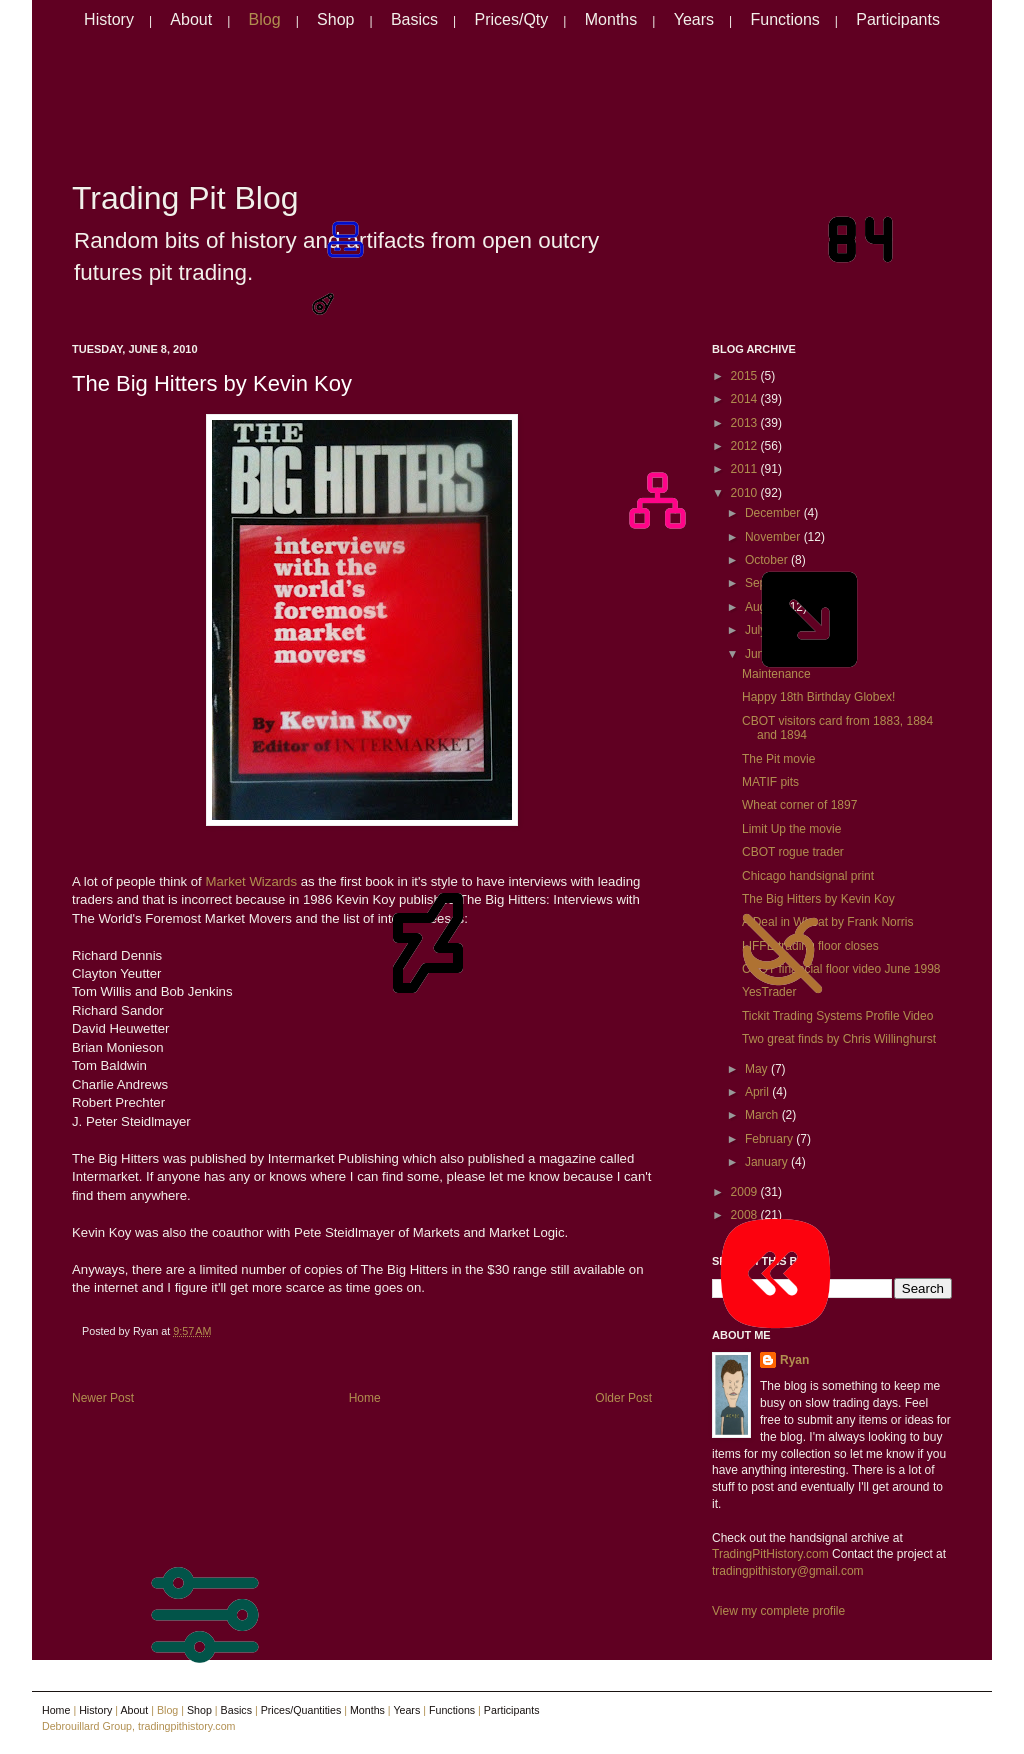 The image size is (1024, 1754). What do you see at coordinates (775, 1273) in the screenshot?
I see `go back to the previous screen` at bounding box center [775, 1273].